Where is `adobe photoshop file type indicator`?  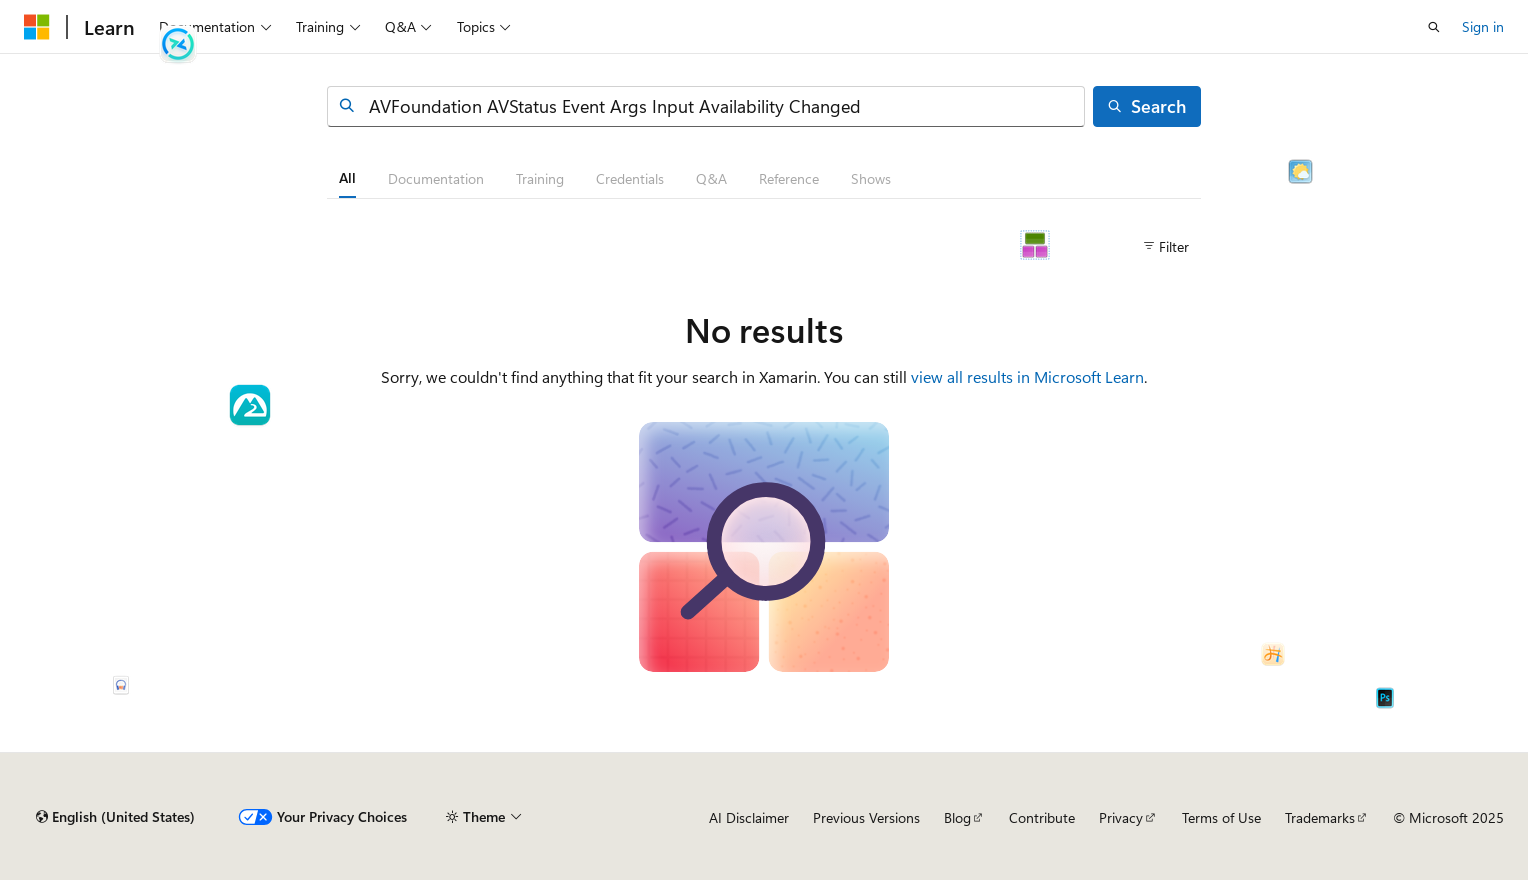
adobe photoshop file type indicator is located at coordinates (1385, 698).